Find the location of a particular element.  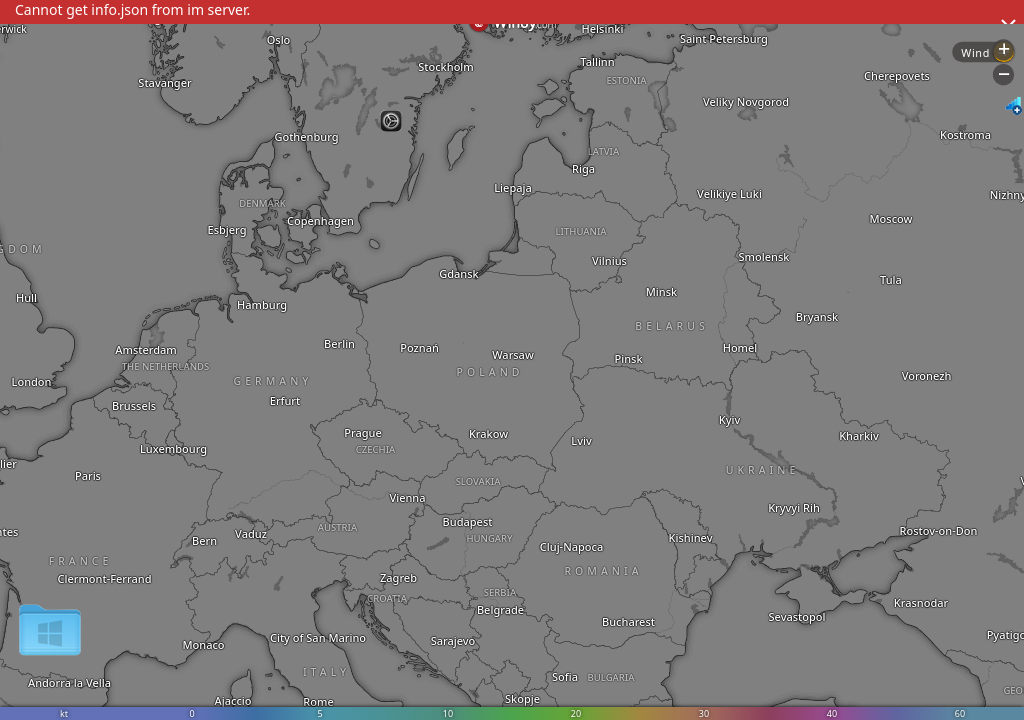

open system settings is located at coordinates (391, 121).